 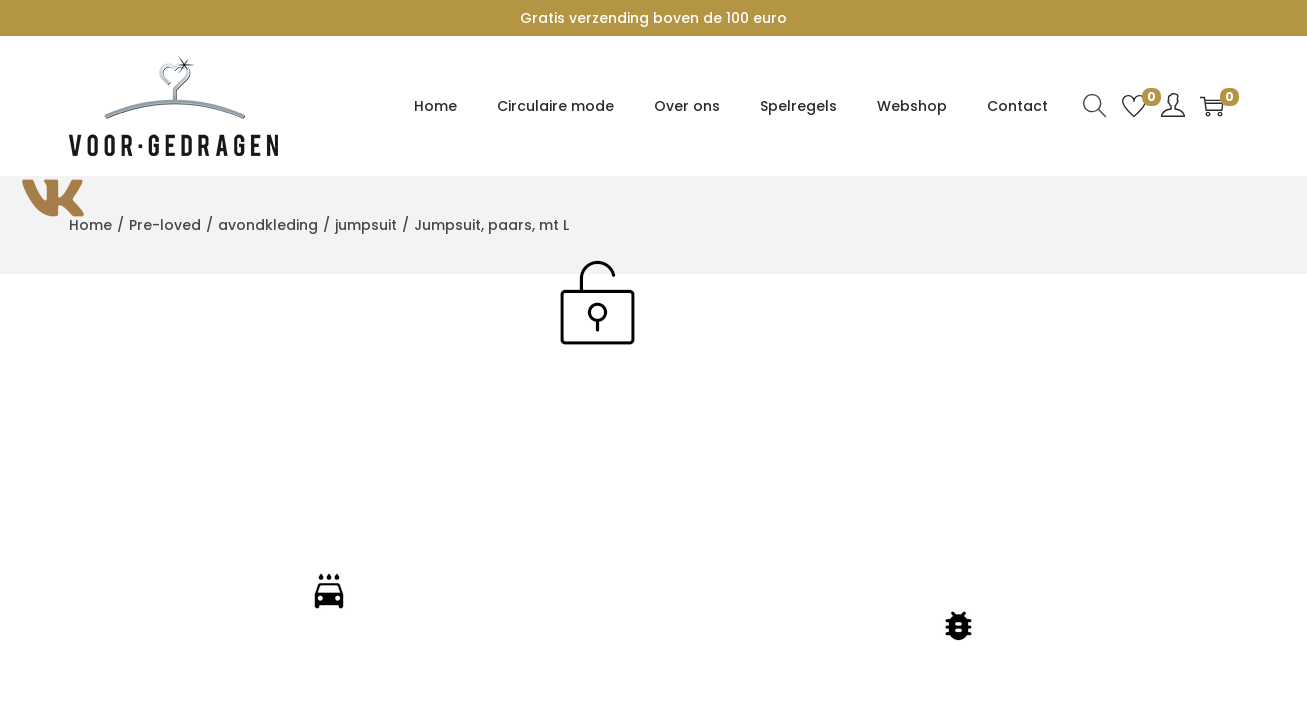 I want to click on report a bug or issue, so click(x=958, y=625).